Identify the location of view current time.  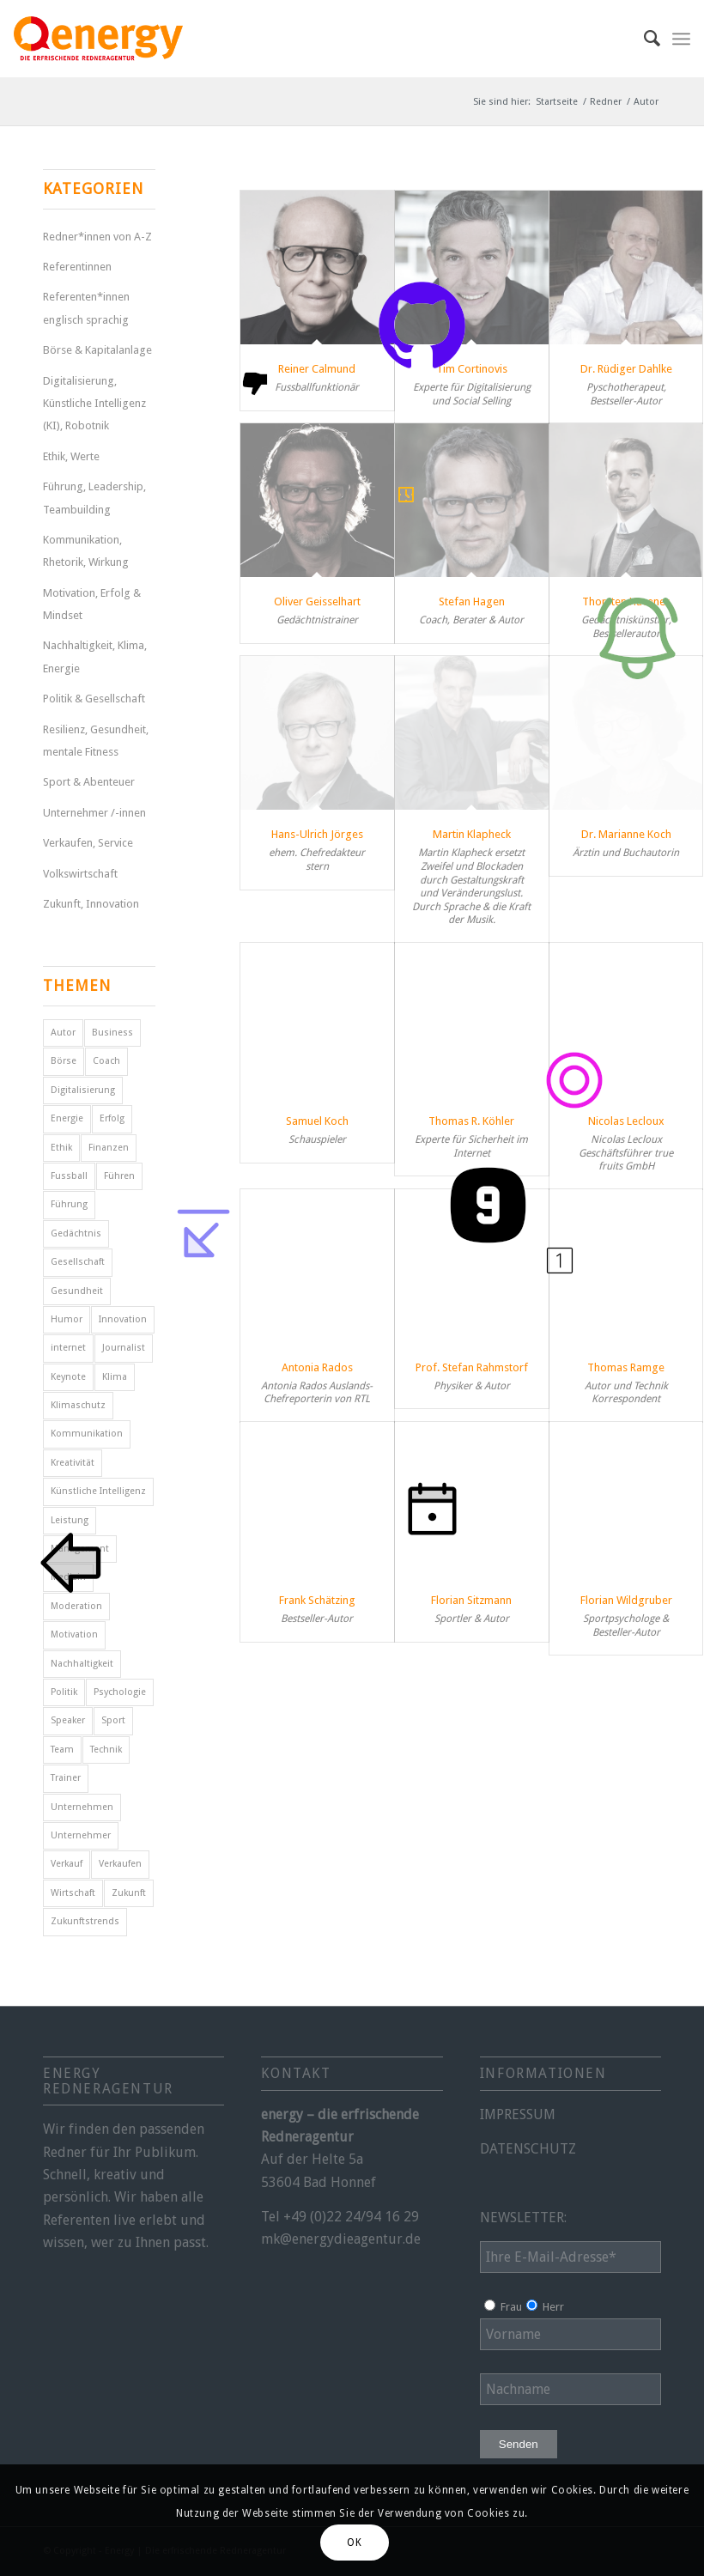
(406, 495).